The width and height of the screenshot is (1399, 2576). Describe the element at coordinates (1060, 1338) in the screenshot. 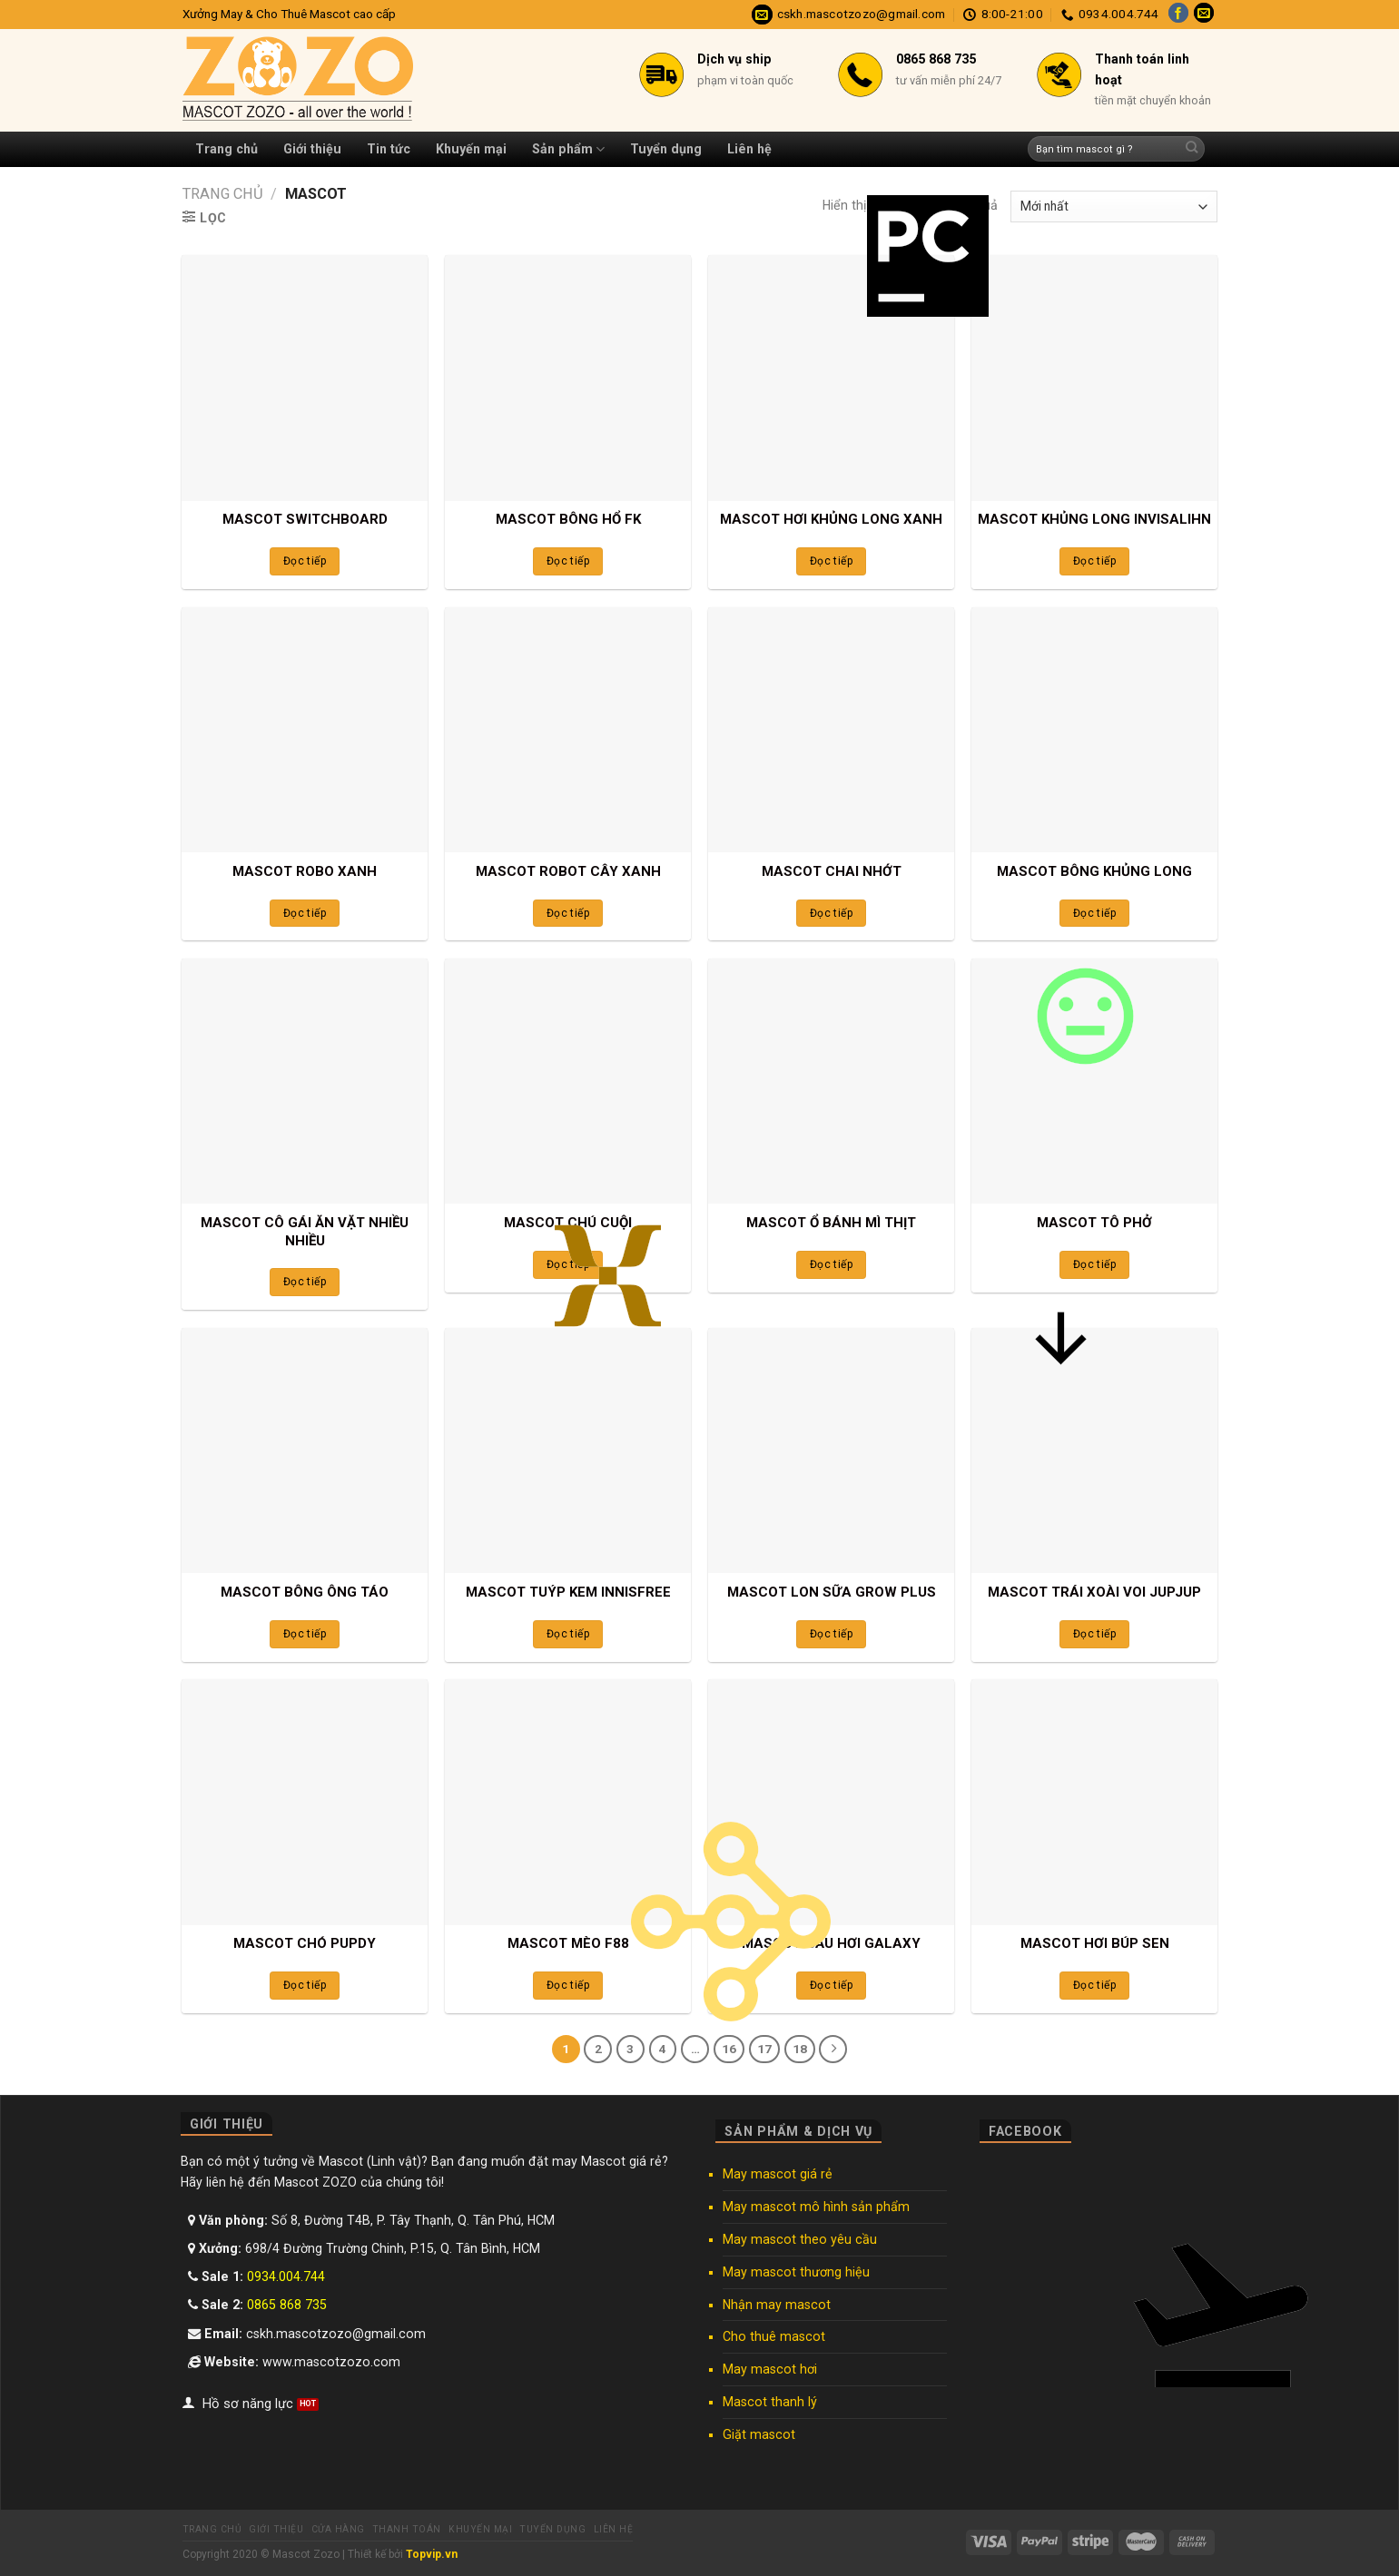

I see `scroll down or view more content` at that location.